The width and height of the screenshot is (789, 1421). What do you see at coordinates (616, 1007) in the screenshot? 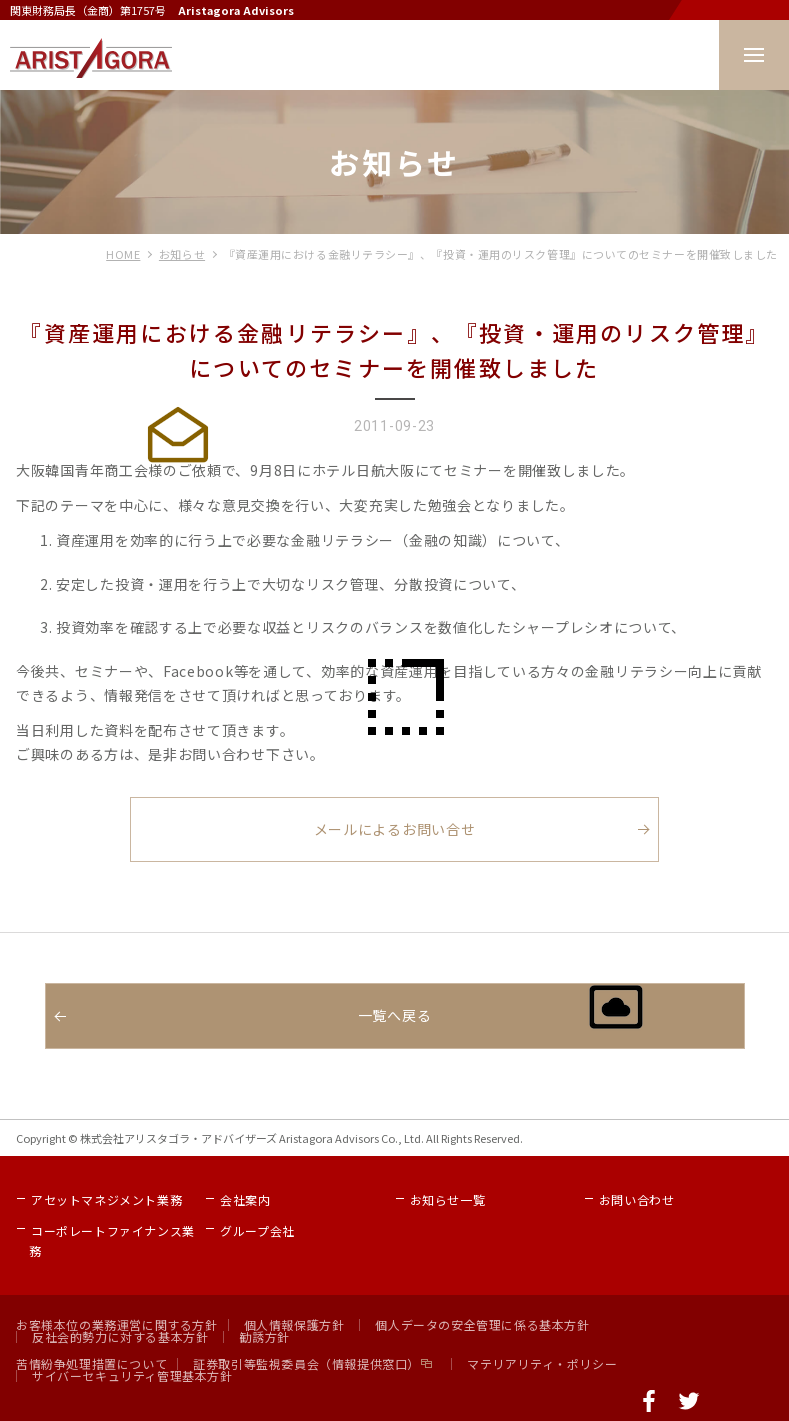
I see `access daydream or screen saver settings` at bounding box center [616, 1007].